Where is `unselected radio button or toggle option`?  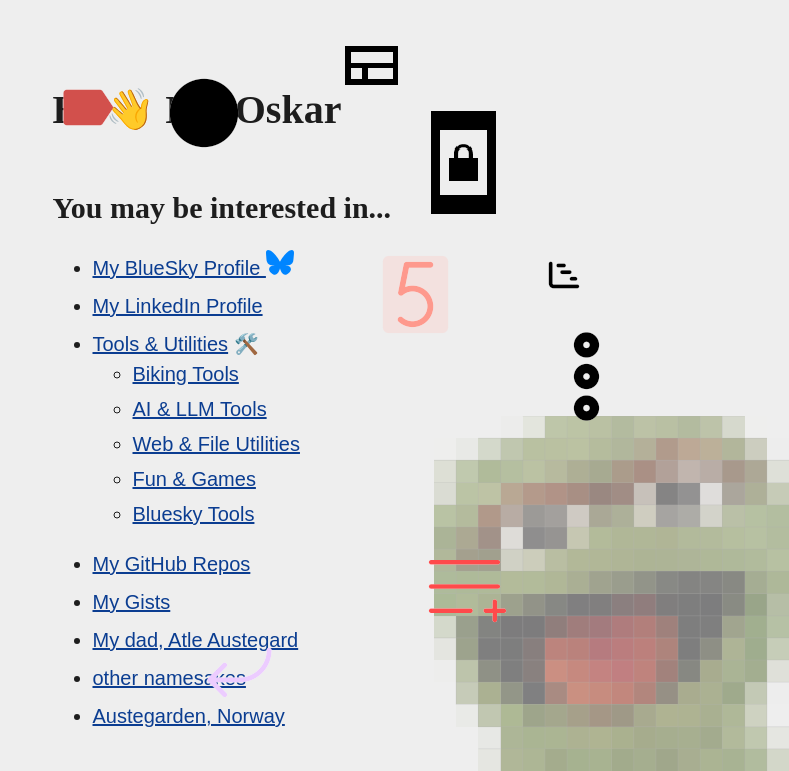
unselected radio button or toggle option is located at coordinates (204, 113).